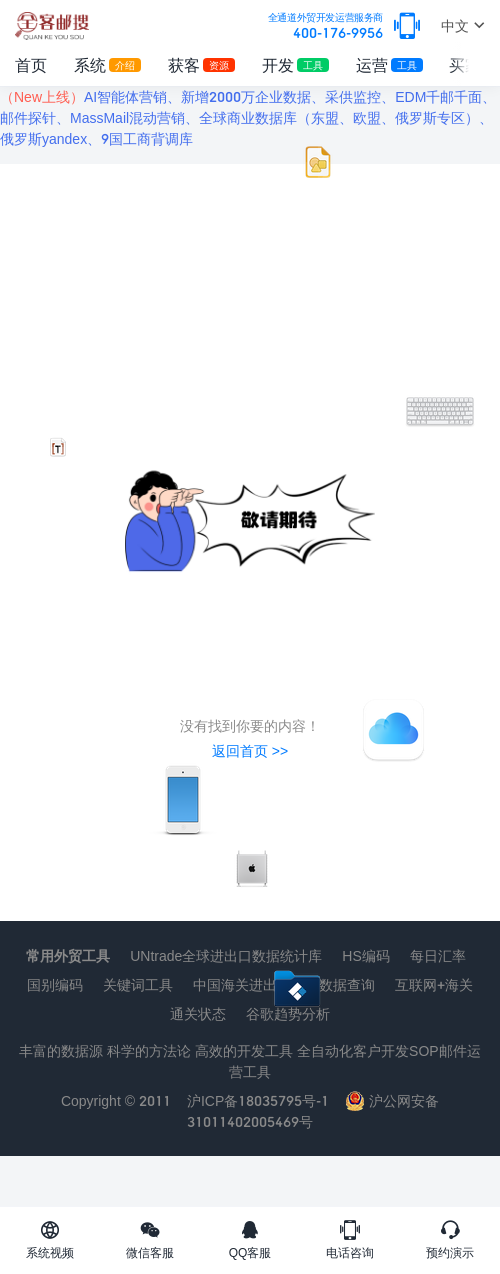 The image size is (500, 1274). Describe the element at coordinates (252, 869) in the screenshot. I see `mac pro desktop computer` at that location.